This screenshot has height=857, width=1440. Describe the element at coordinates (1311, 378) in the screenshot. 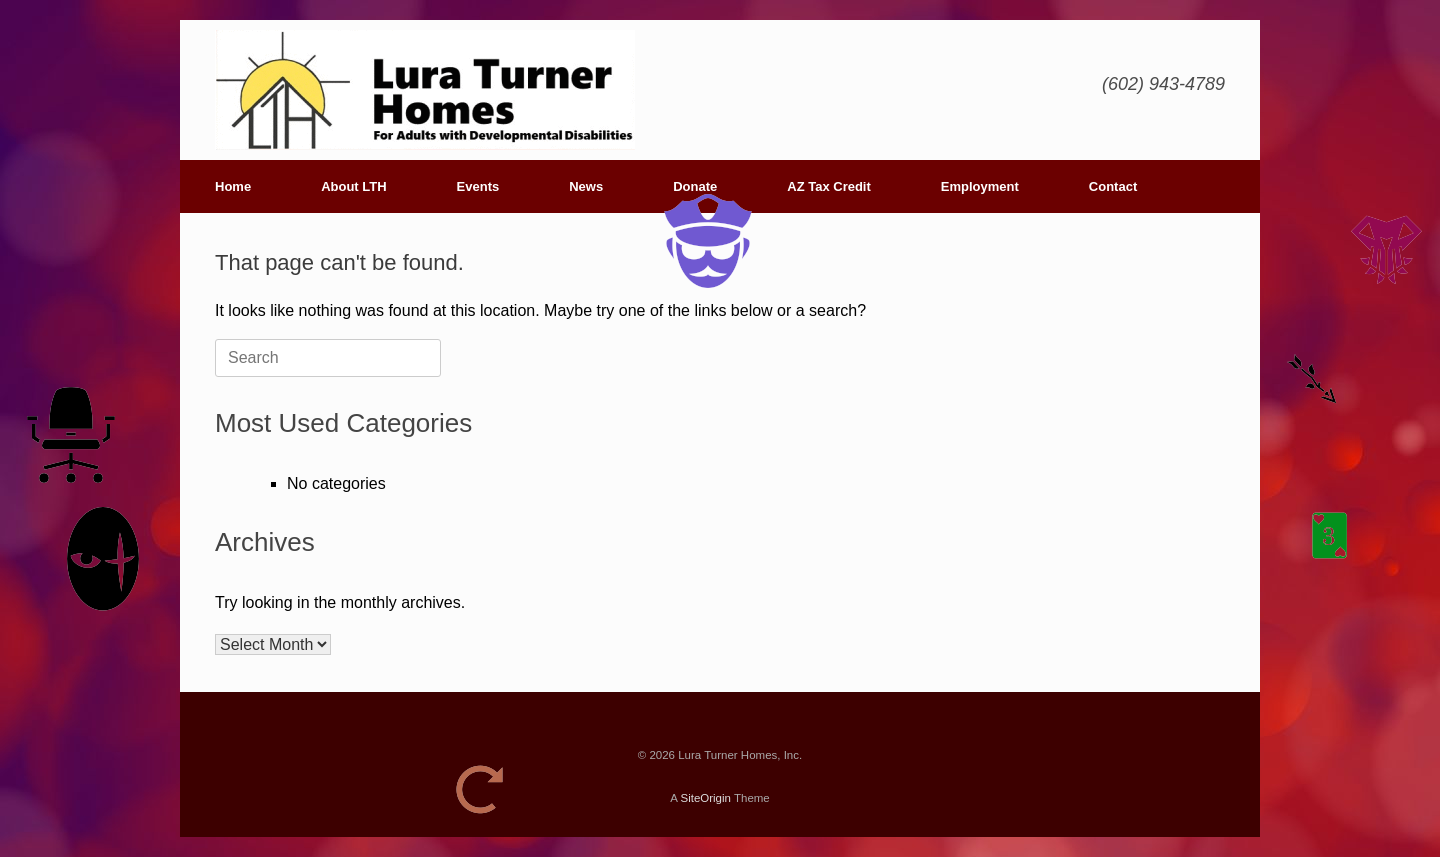

I see `indicates a natural or organic navigation path` at that location.